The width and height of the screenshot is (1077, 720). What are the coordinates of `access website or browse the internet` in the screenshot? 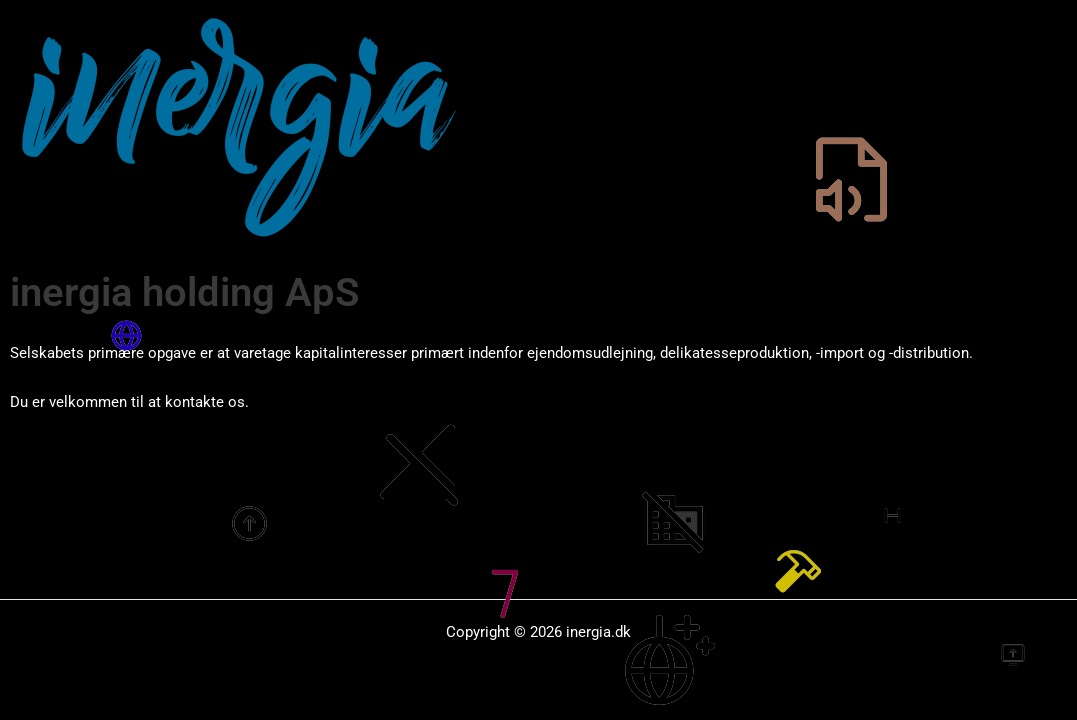 It's located at (126, 335).